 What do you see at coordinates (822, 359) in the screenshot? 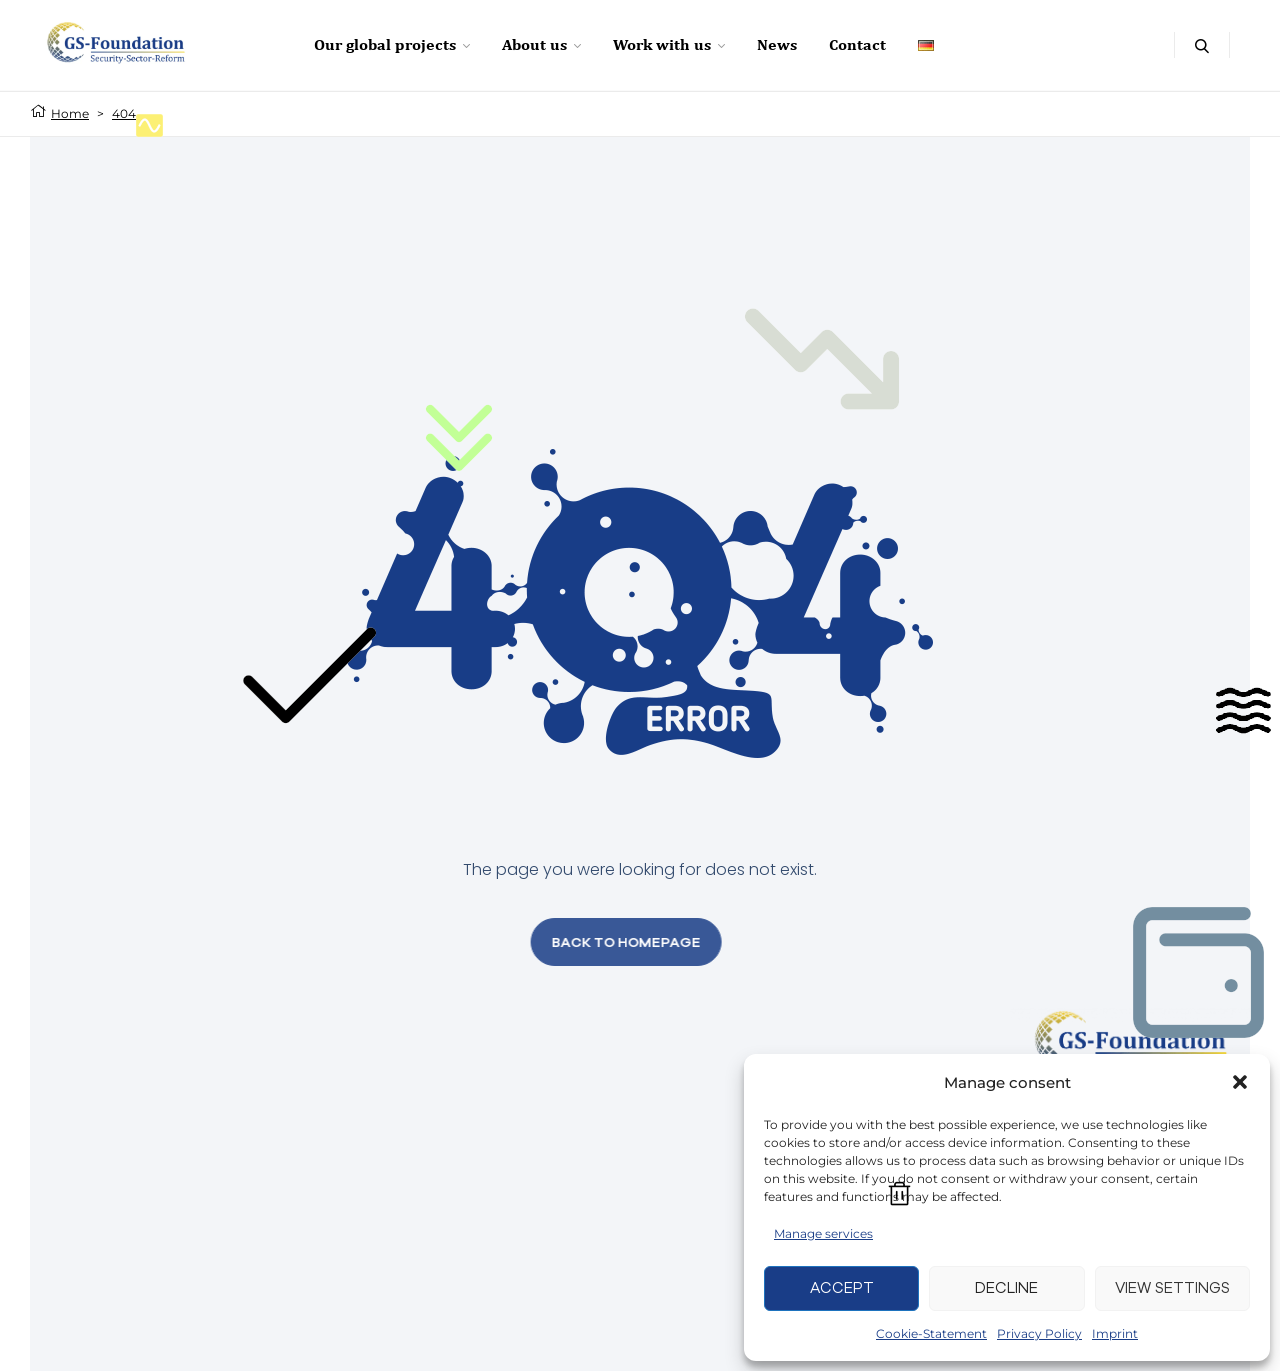
I see `indicates a declining trend or decrease in value` at bounding box center [822, 359].